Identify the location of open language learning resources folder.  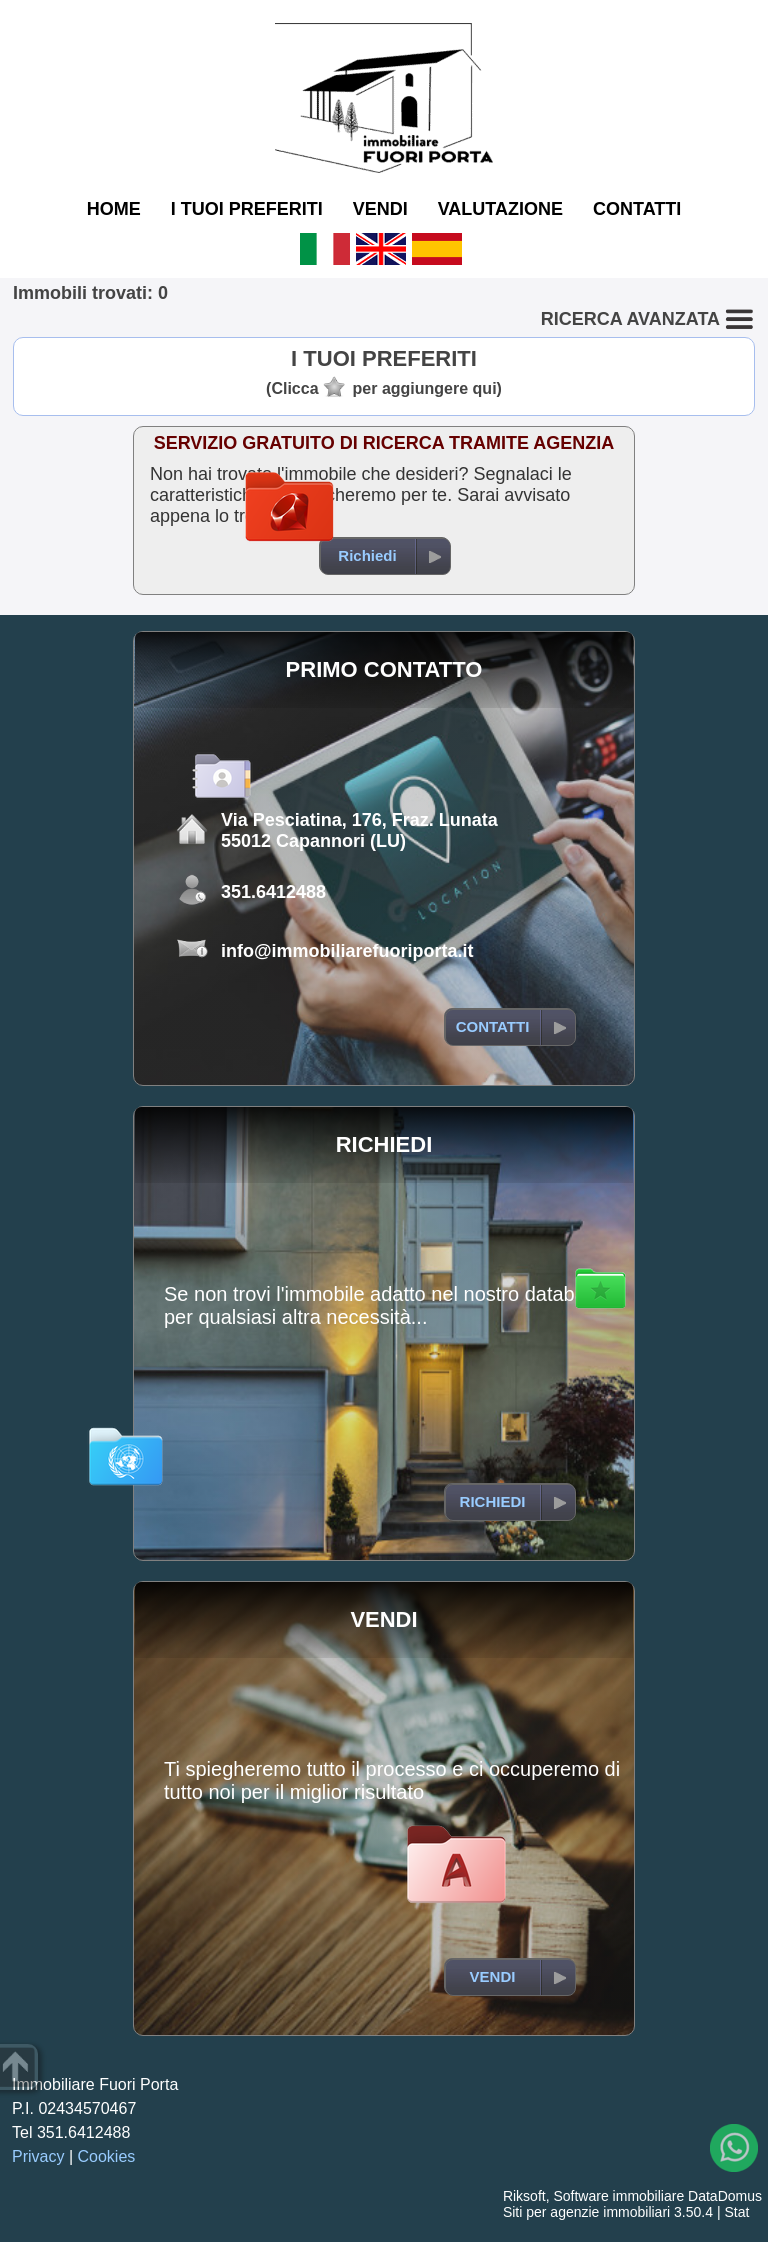
(125, 1458).